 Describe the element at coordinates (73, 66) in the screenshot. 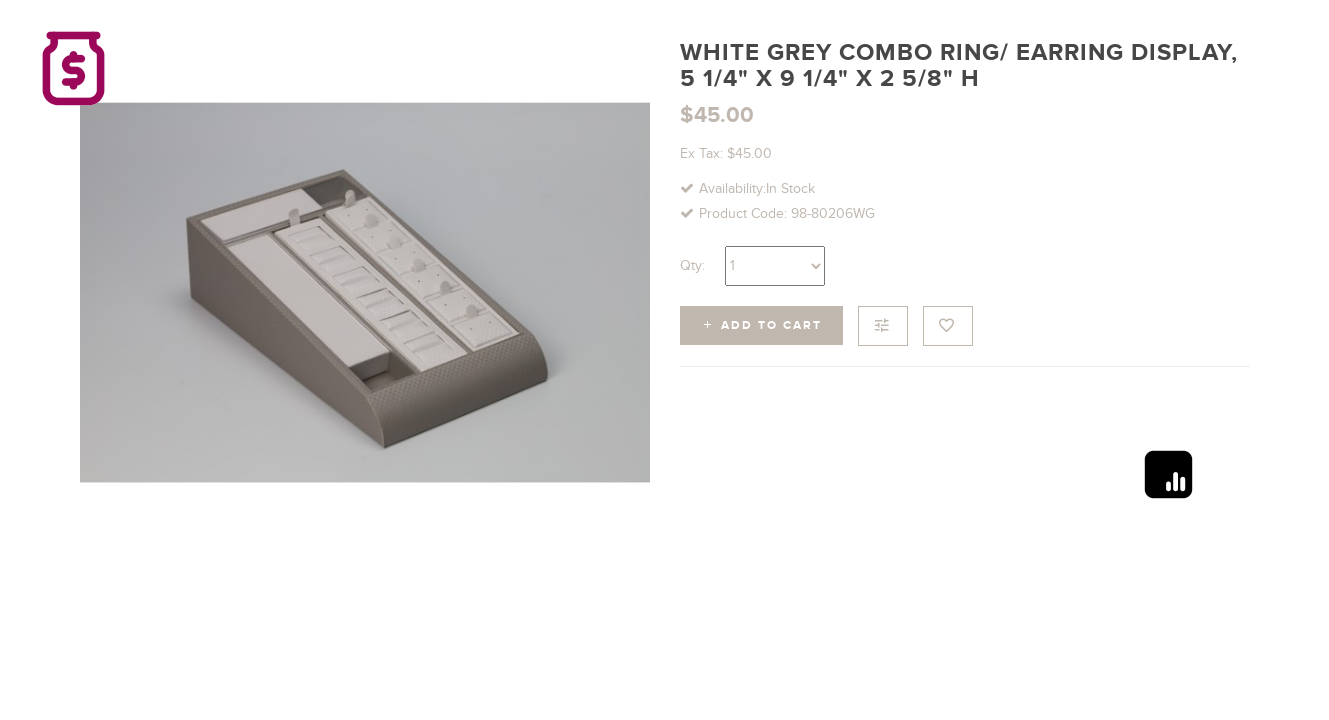

I see `leave a tip or donation` at that location.